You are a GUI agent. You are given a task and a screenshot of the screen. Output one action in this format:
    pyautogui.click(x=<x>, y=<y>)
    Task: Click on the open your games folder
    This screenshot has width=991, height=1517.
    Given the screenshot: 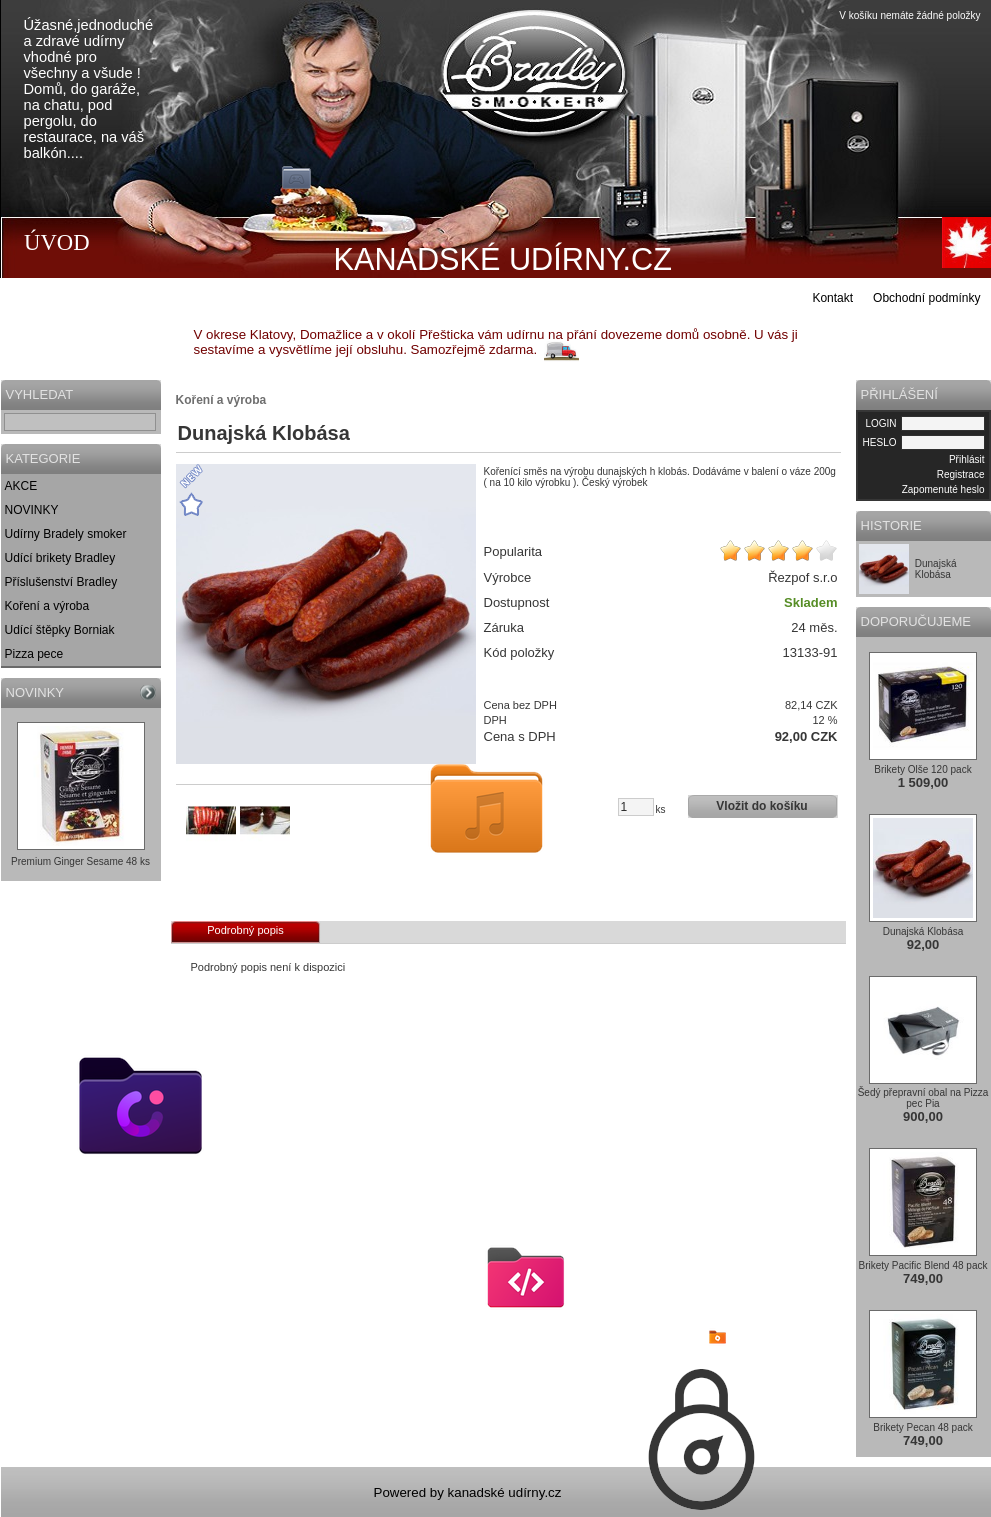 What is the action you would take?
    pyautogui.click(x=296, y=177)
    